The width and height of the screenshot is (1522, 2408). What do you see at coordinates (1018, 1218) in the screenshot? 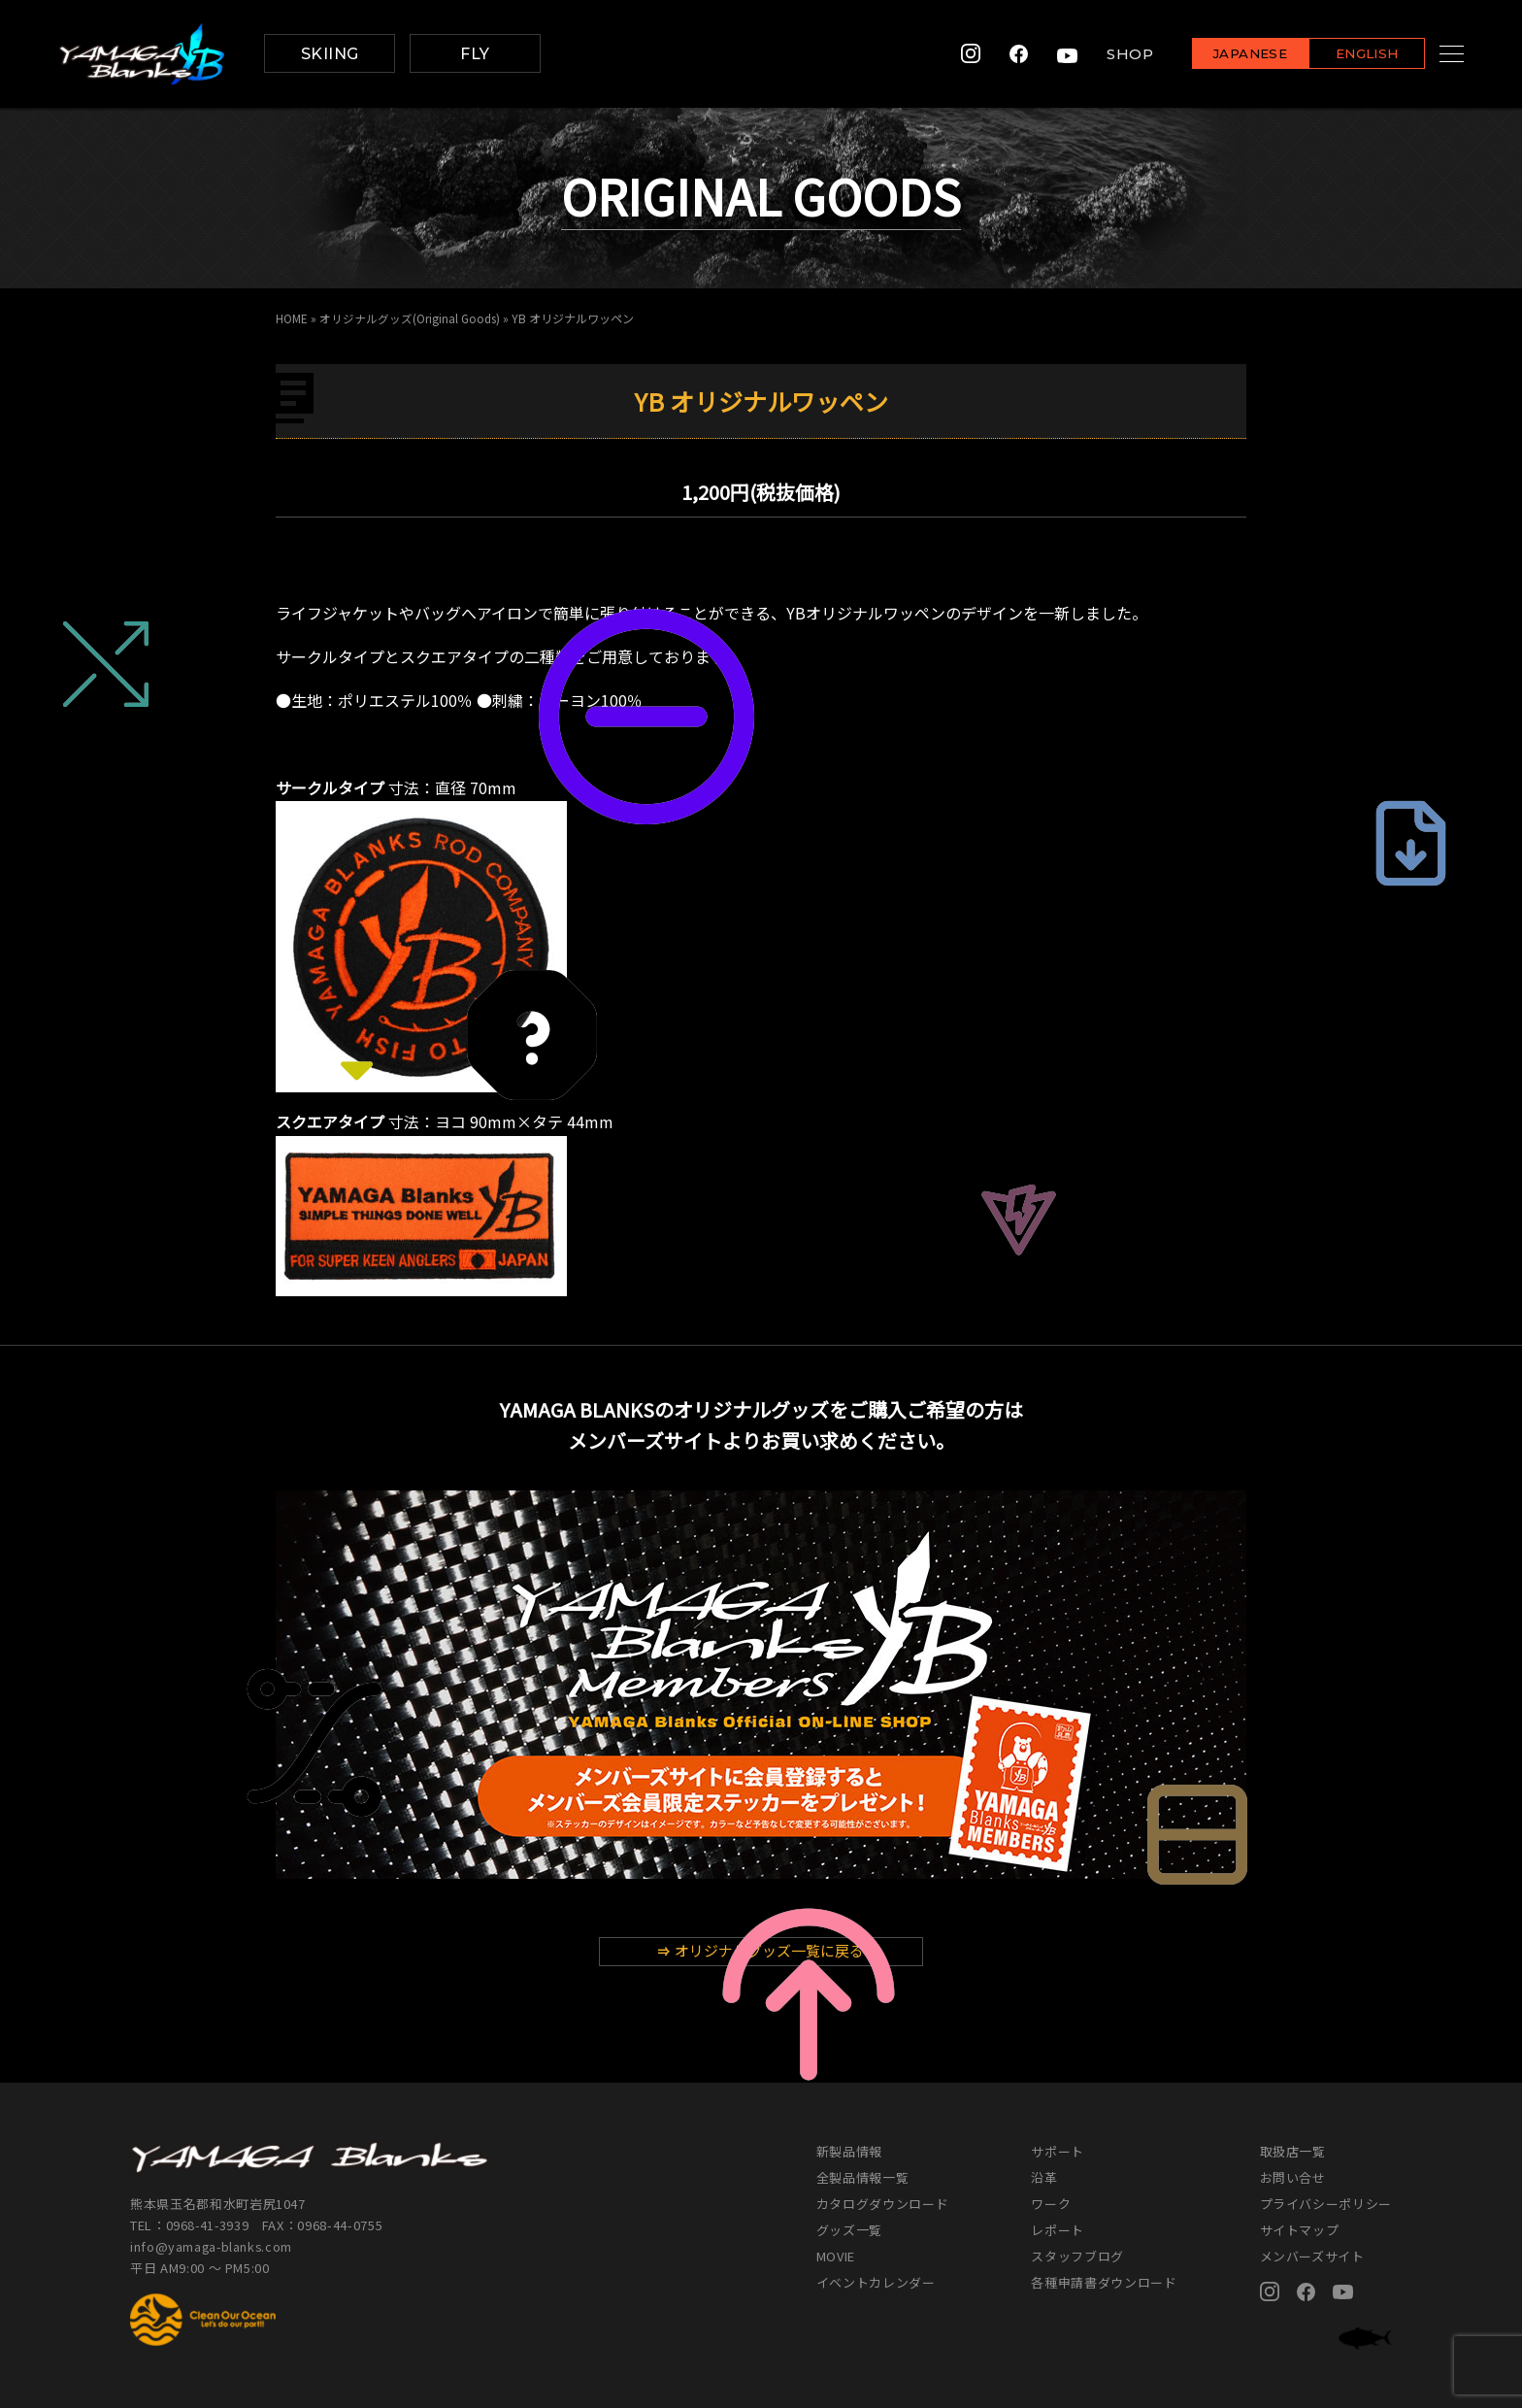
I see `vite development tool or project` at bounding box center [1018, 1218].